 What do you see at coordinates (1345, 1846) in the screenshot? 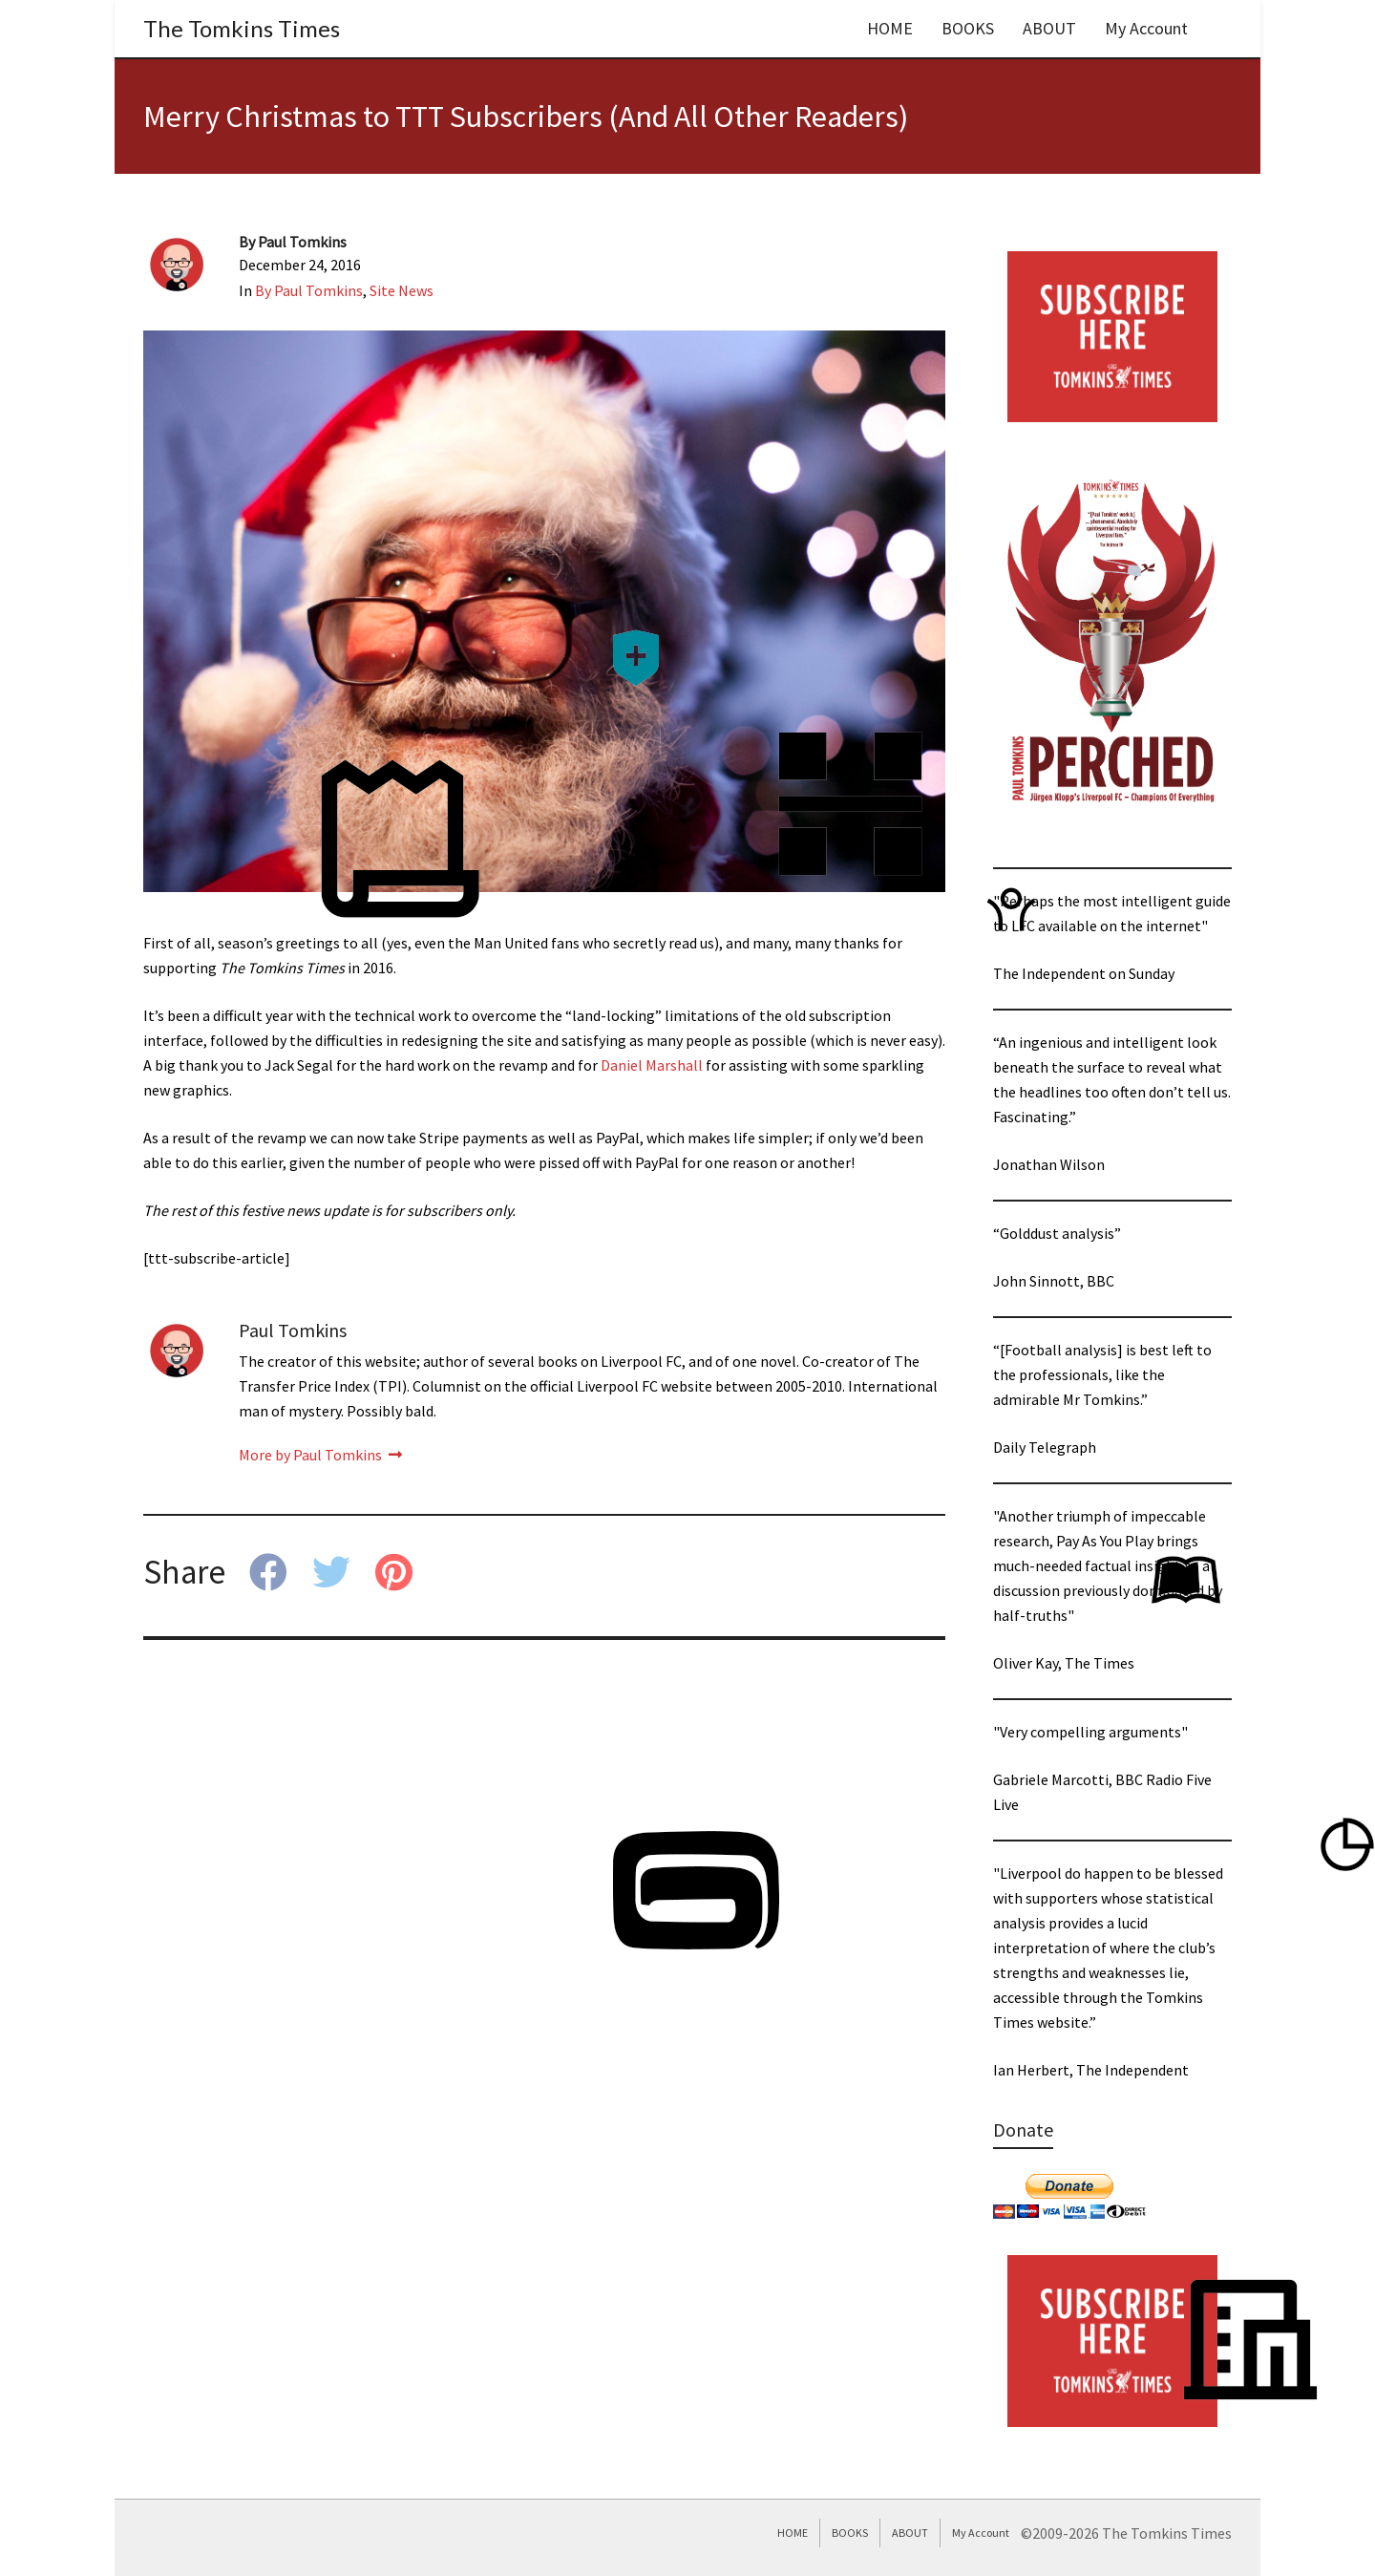
I see `view business analytics or statistics` at bounding box center [1345, 1846].